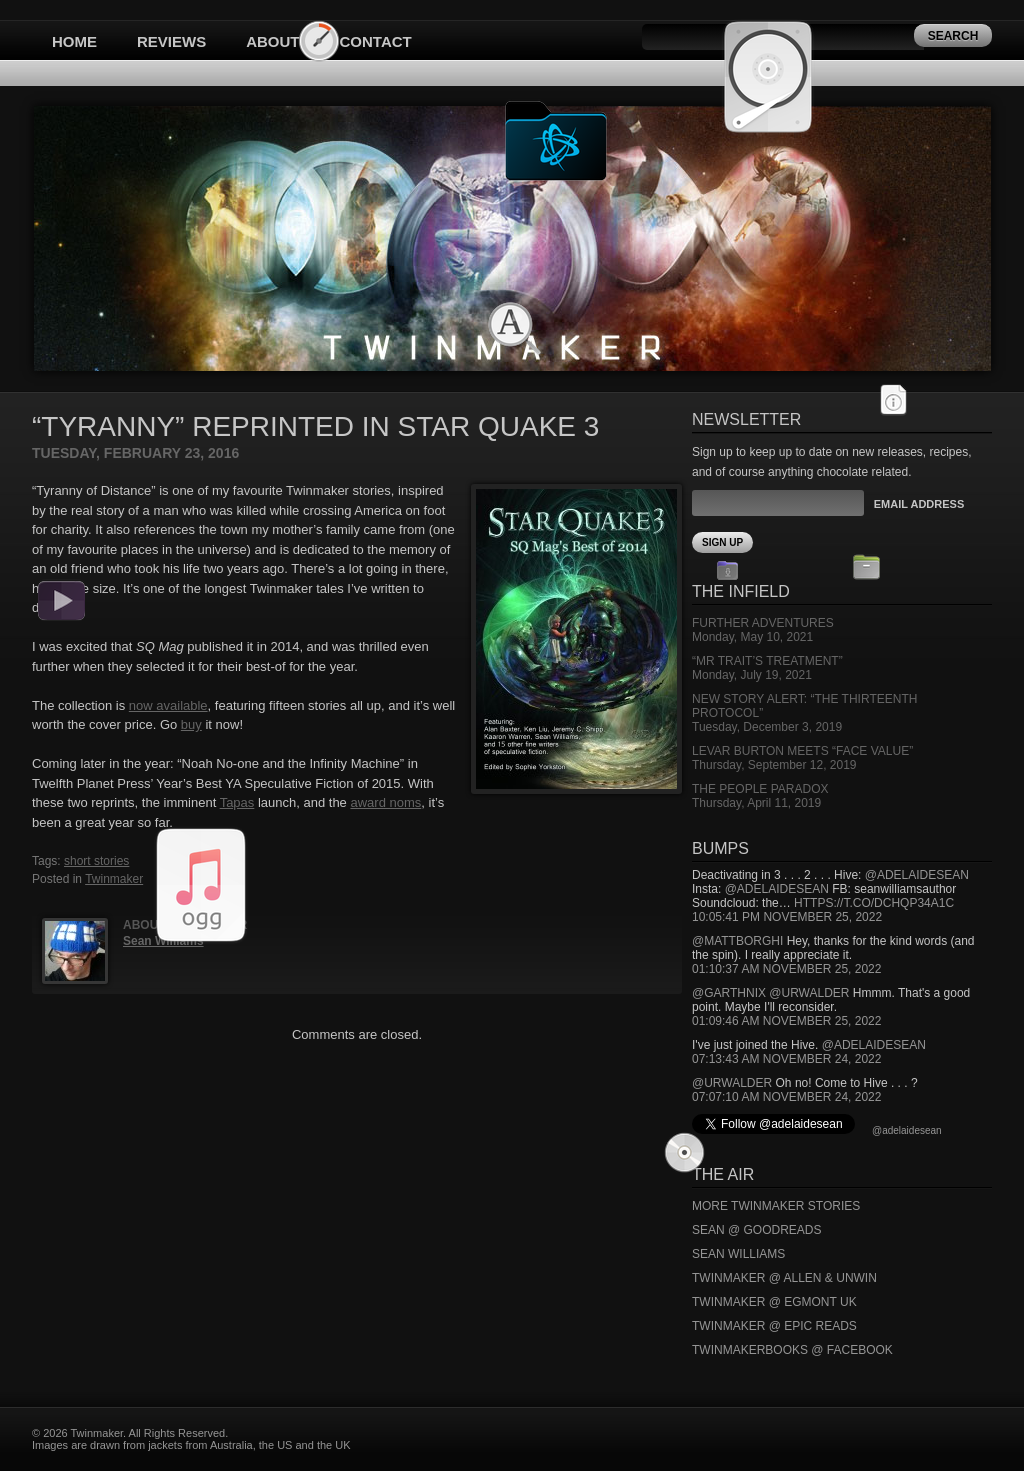 The height and width of the screenshot is (1471, 1024). Describe the element at coordinates (866, 566) in the screenshot. I see `open file manager application` at that location.